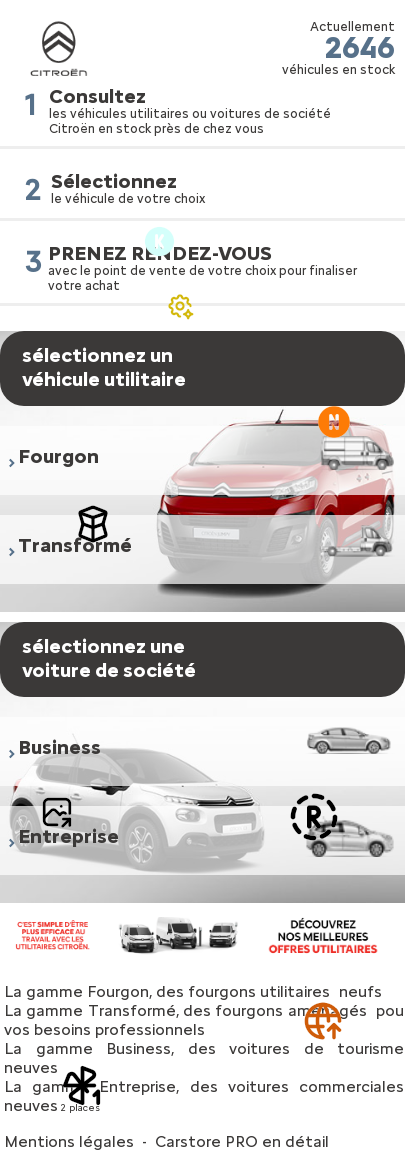 The image size is (405, 1157). What do you see at coordinates (180, 306) in the screenshot?
I see `access AI-powered or smart settings` at bounding box center [180, 306].